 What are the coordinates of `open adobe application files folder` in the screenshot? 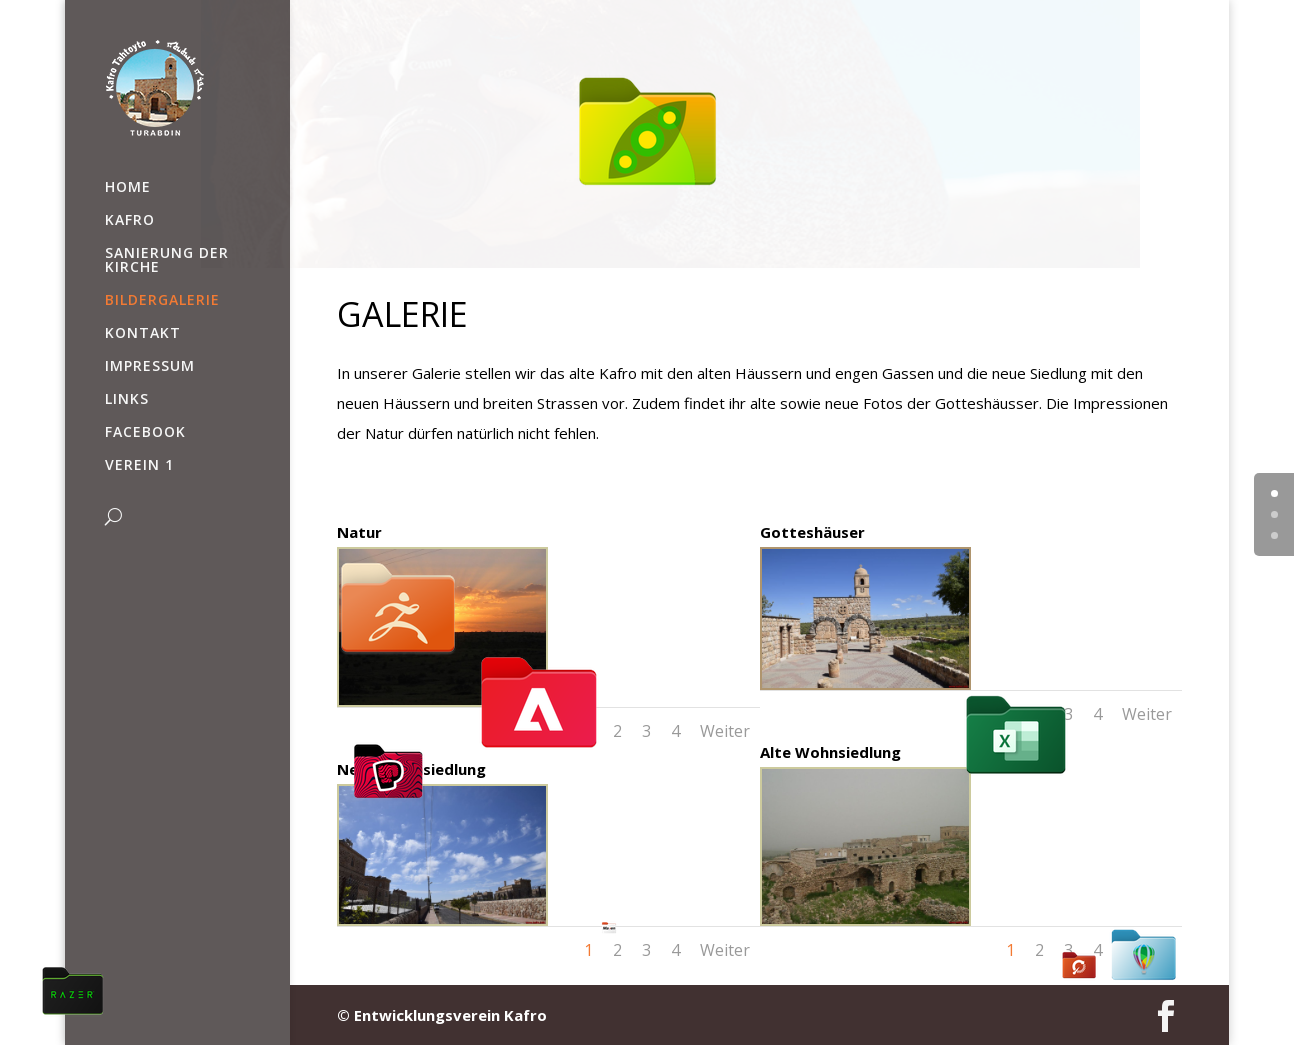 It's located at (538, 705).